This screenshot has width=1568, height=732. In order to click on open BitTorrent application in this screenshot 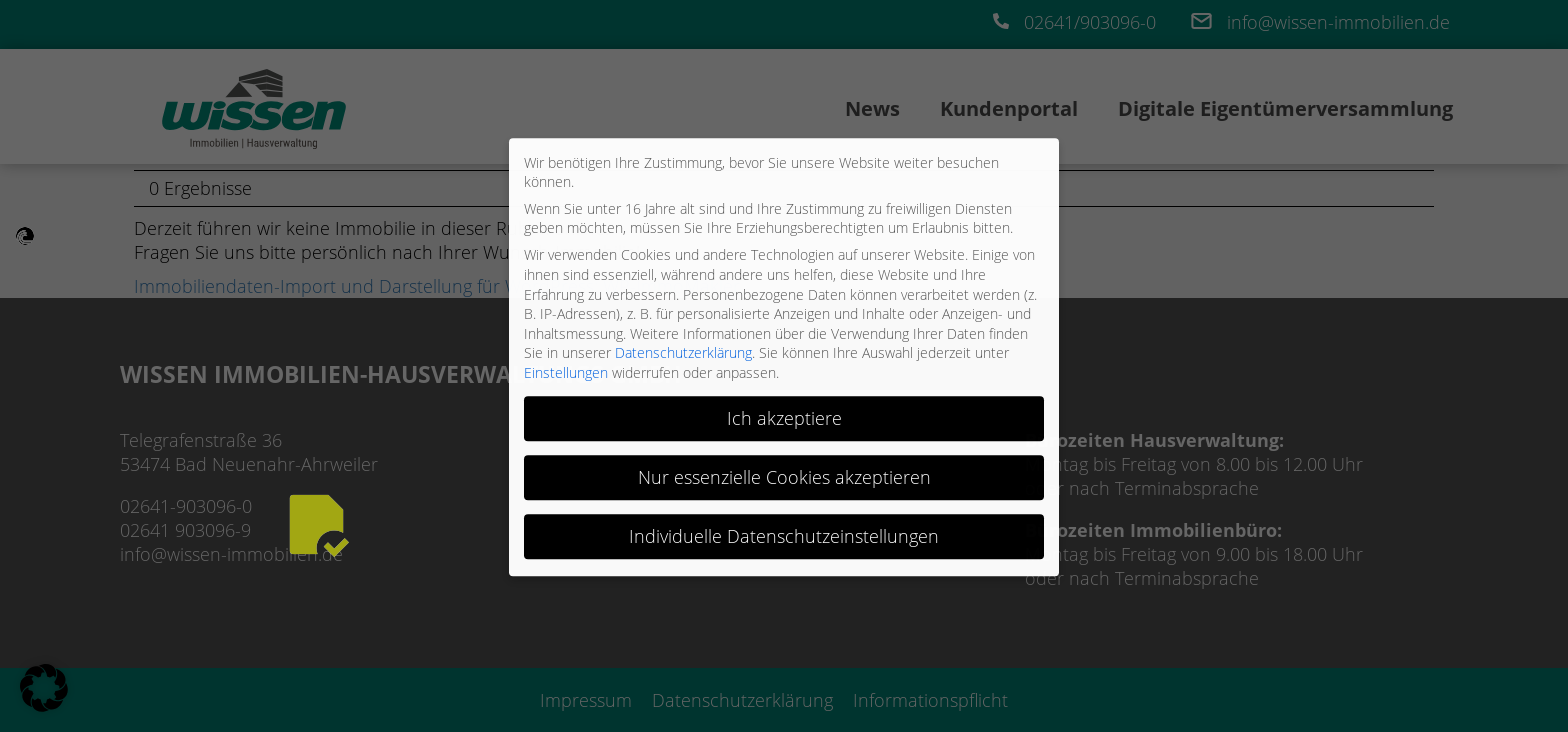, I will do `click(25, 236)`.